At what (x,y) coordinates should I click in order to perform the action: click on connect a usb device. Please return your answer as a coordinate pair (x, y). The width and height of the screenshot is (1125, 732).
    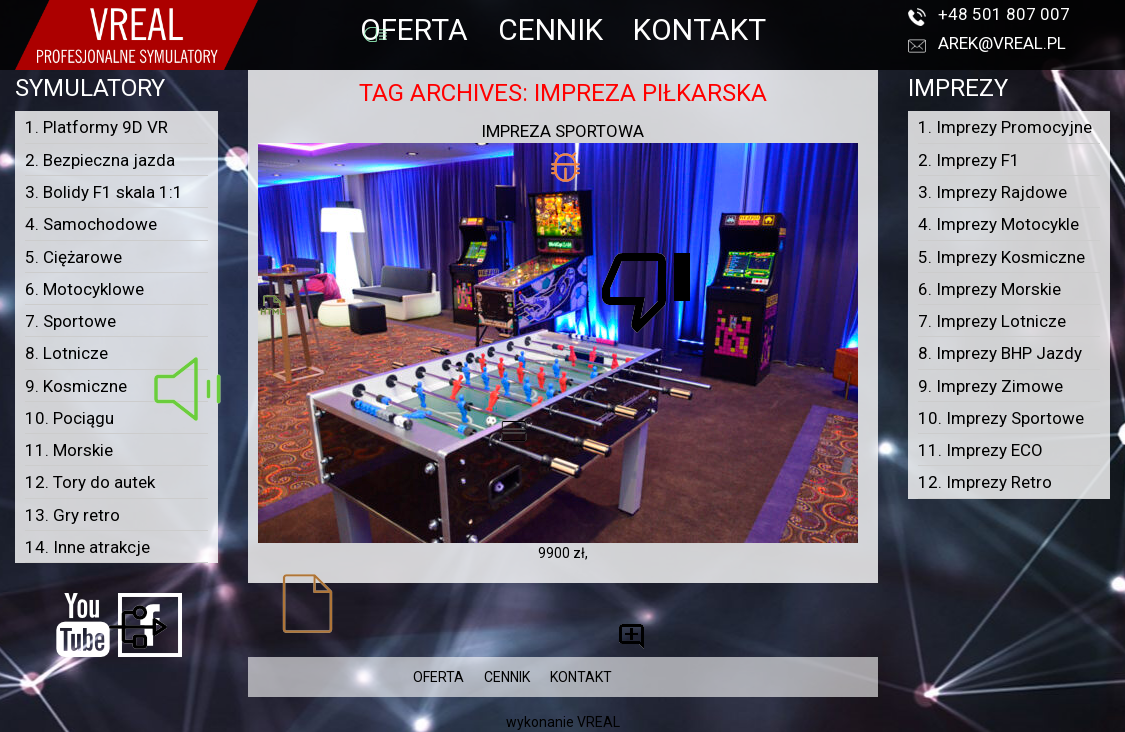
    Looking at the image, I should click on (138, 627).